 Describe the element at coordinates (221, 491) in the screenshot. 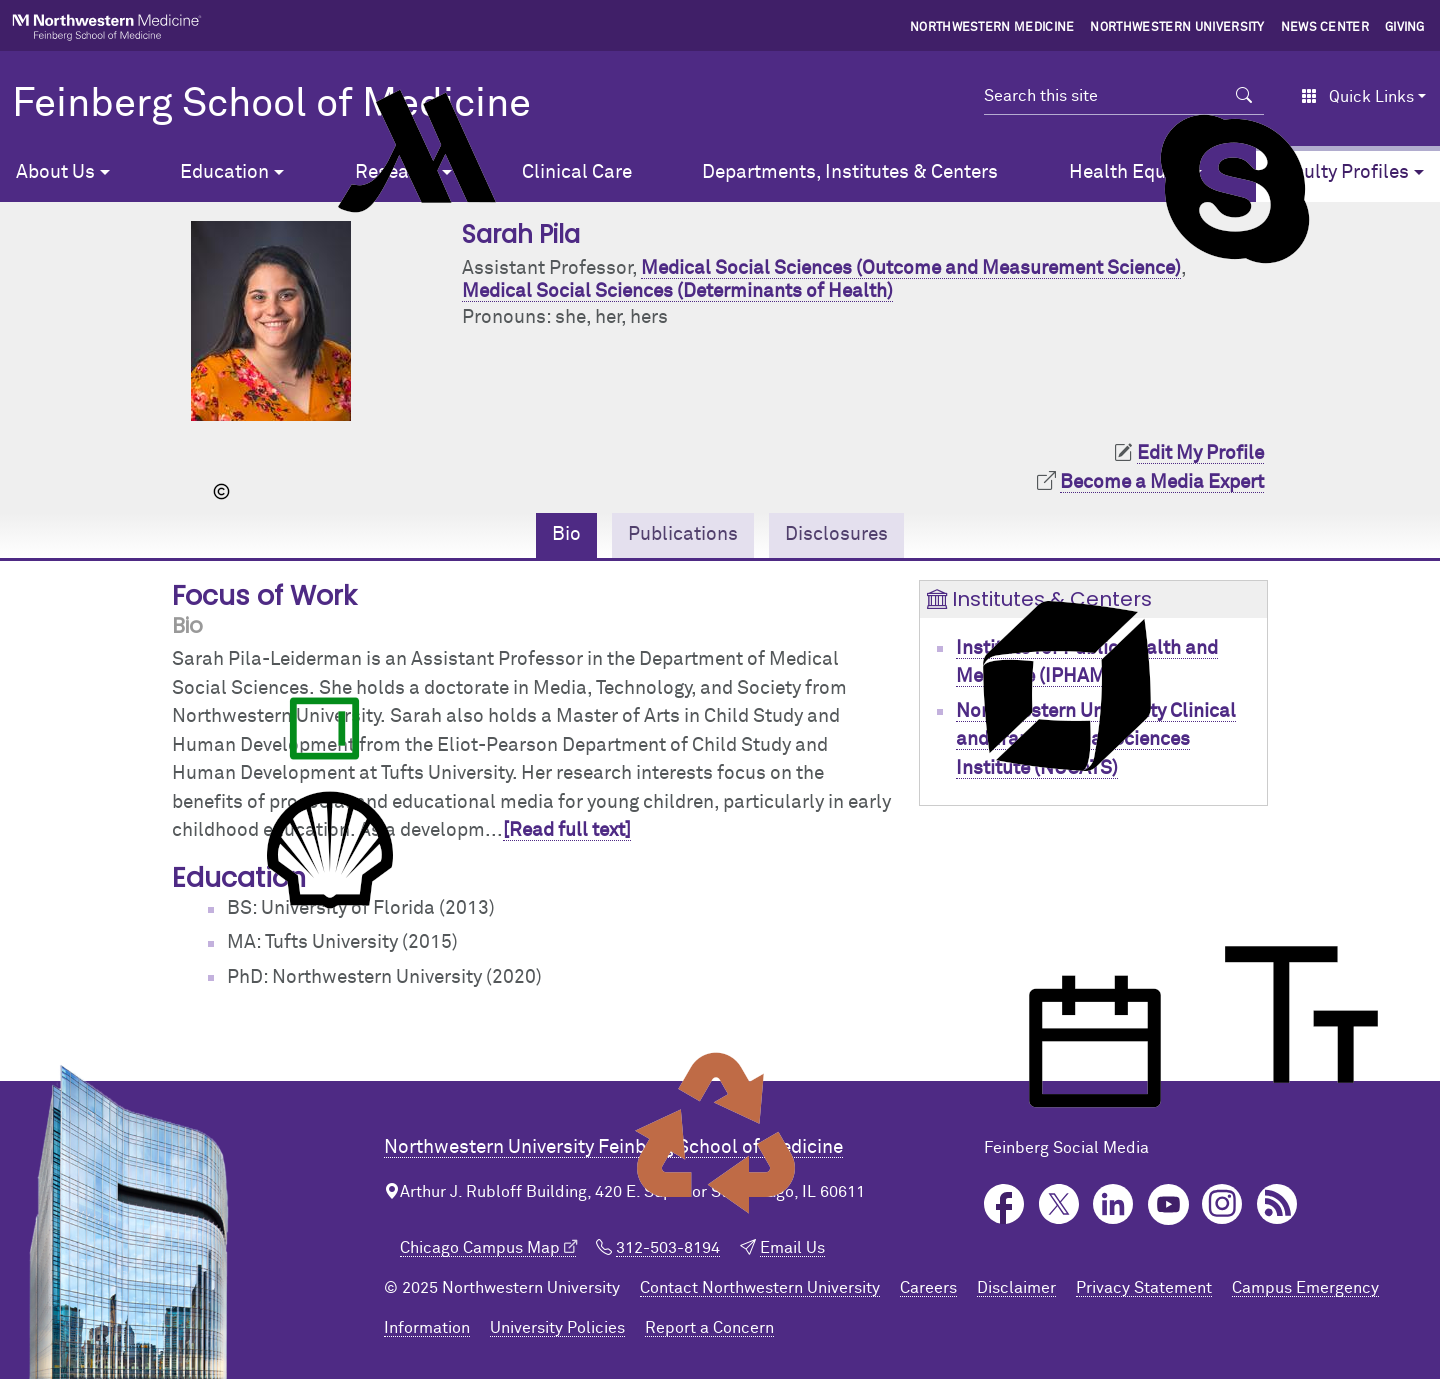

I see `indicates copyrighted content` at that location.